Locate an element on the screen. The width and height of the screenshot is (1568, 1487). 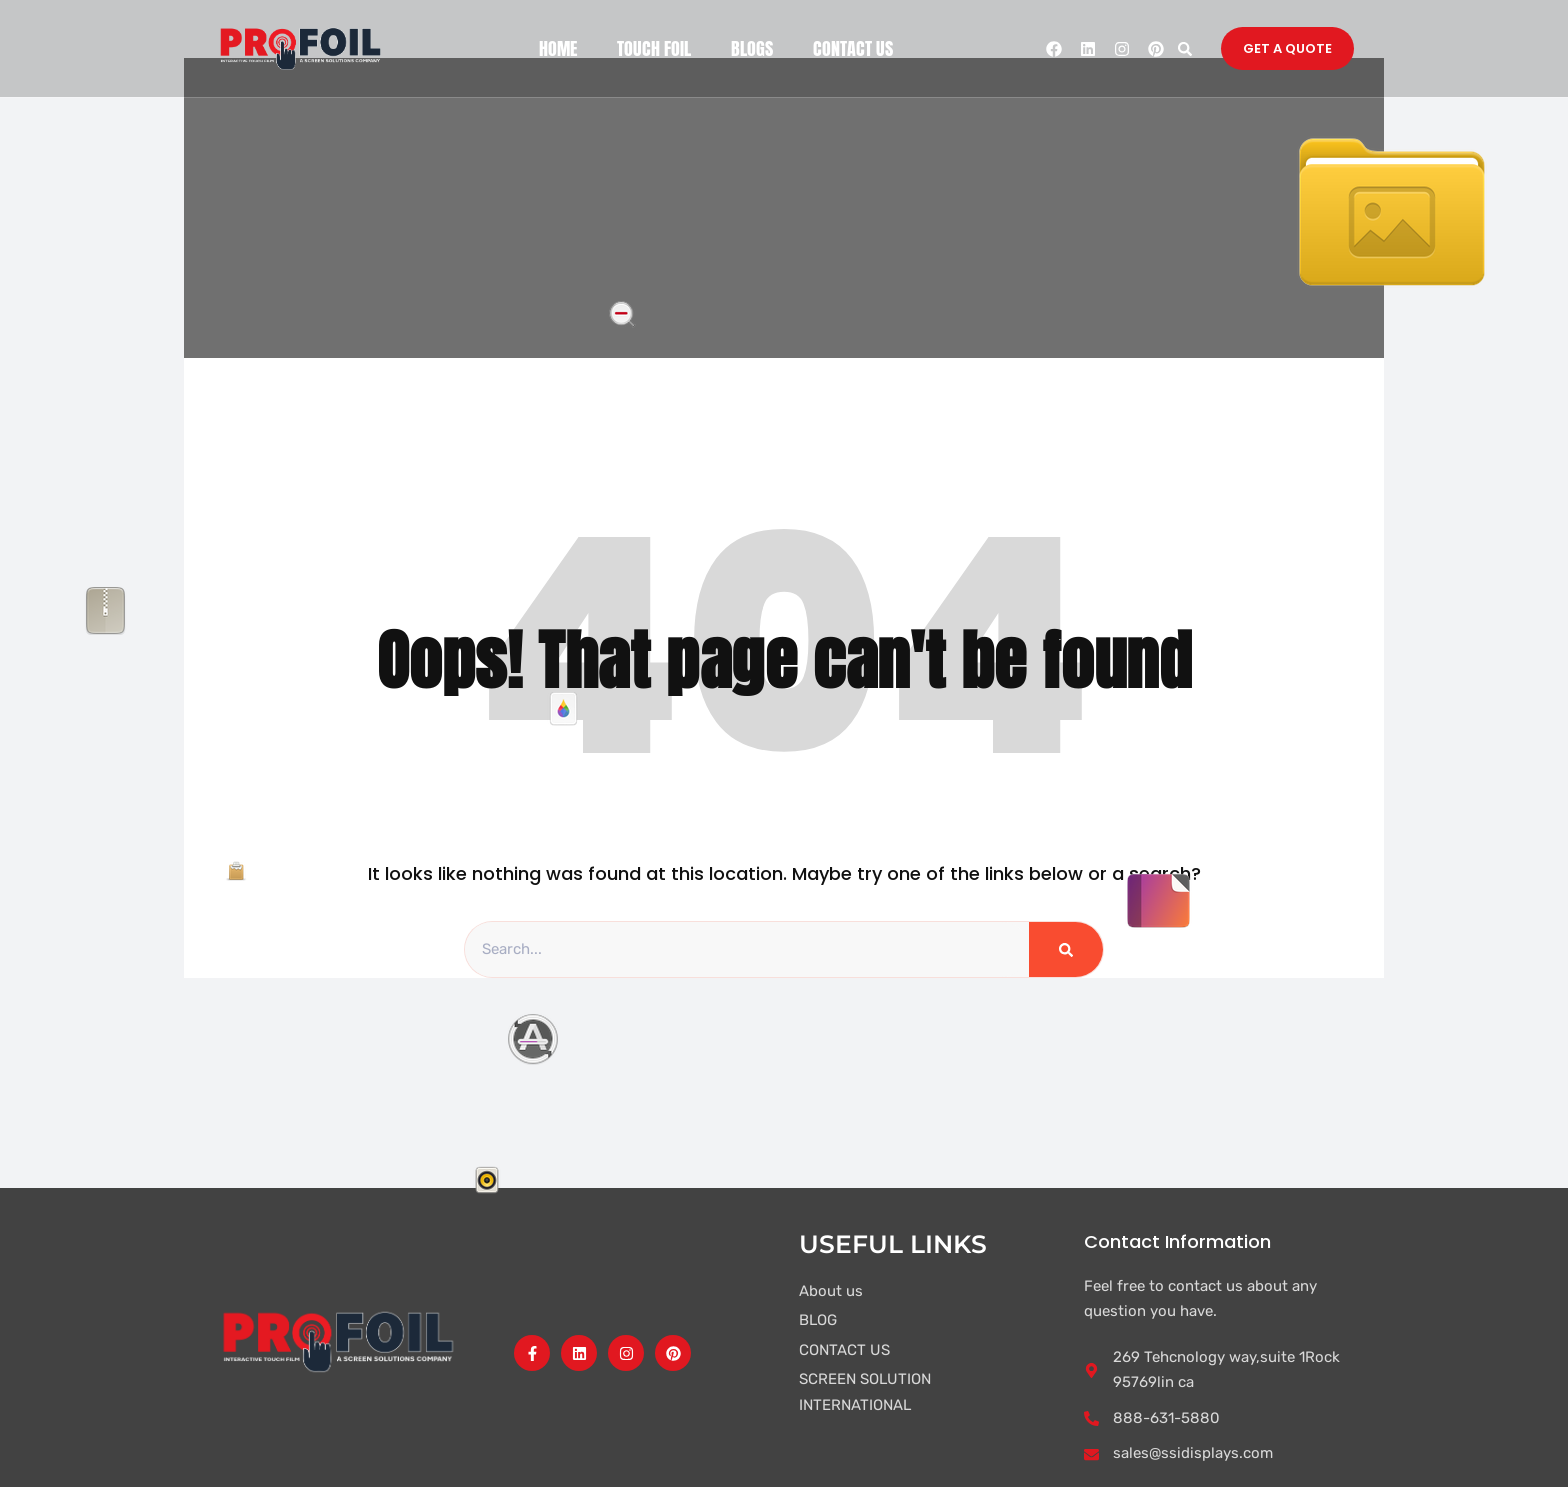
zoom out of the current view is located at coordinates (622, 314).